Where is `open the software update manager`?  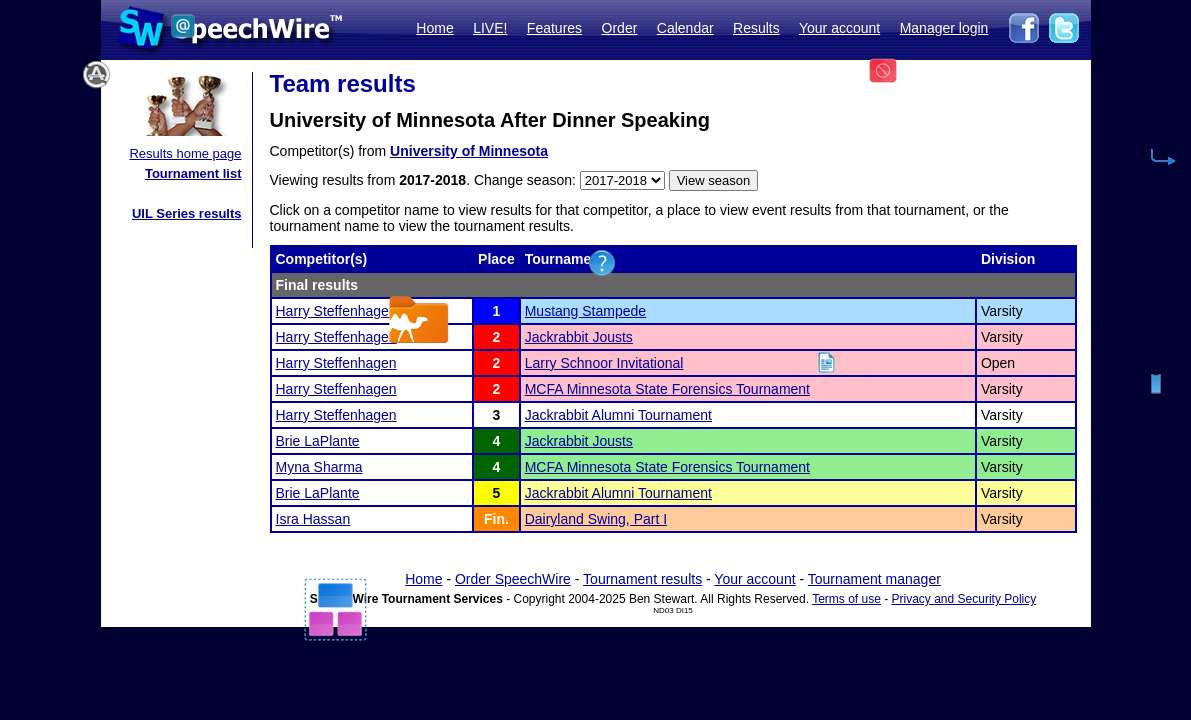 open the software update manager is located at coordinates (96, 74).